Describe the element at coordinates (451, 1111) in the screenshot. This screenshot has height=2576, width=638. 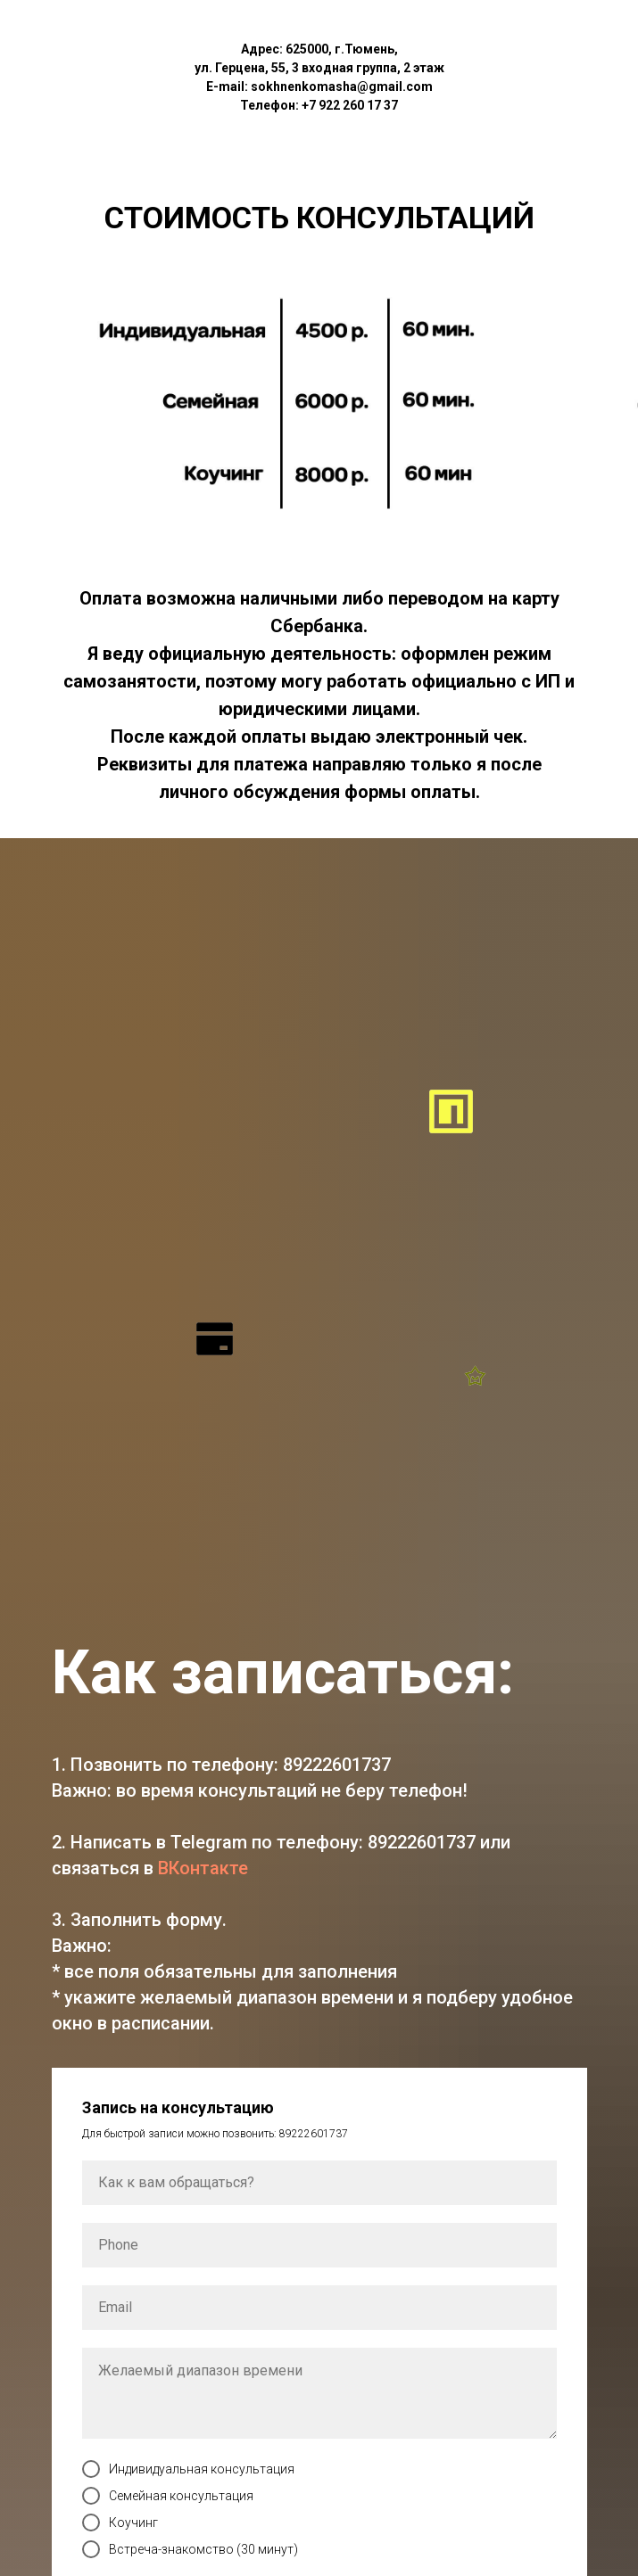
I see `npm package registry logo` at that location.